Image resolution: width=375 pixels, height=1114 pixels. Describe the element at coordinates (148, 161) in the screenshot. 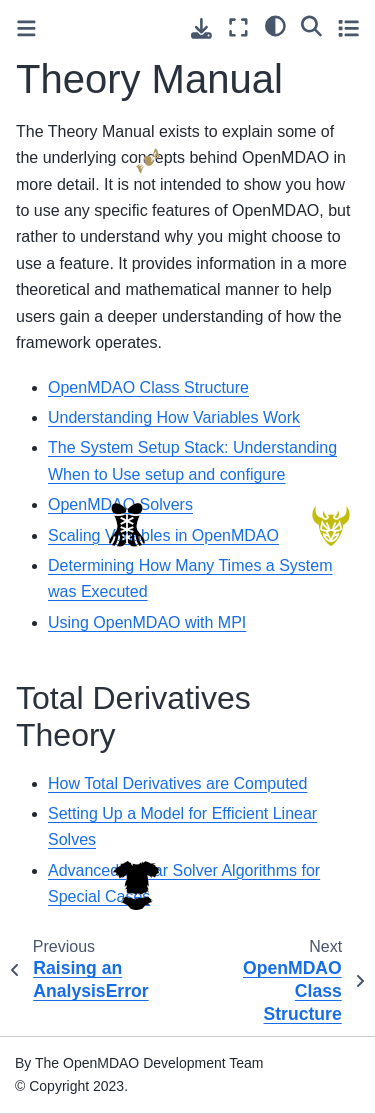

I see `collect a candy or sweet reward in-game` at that location.